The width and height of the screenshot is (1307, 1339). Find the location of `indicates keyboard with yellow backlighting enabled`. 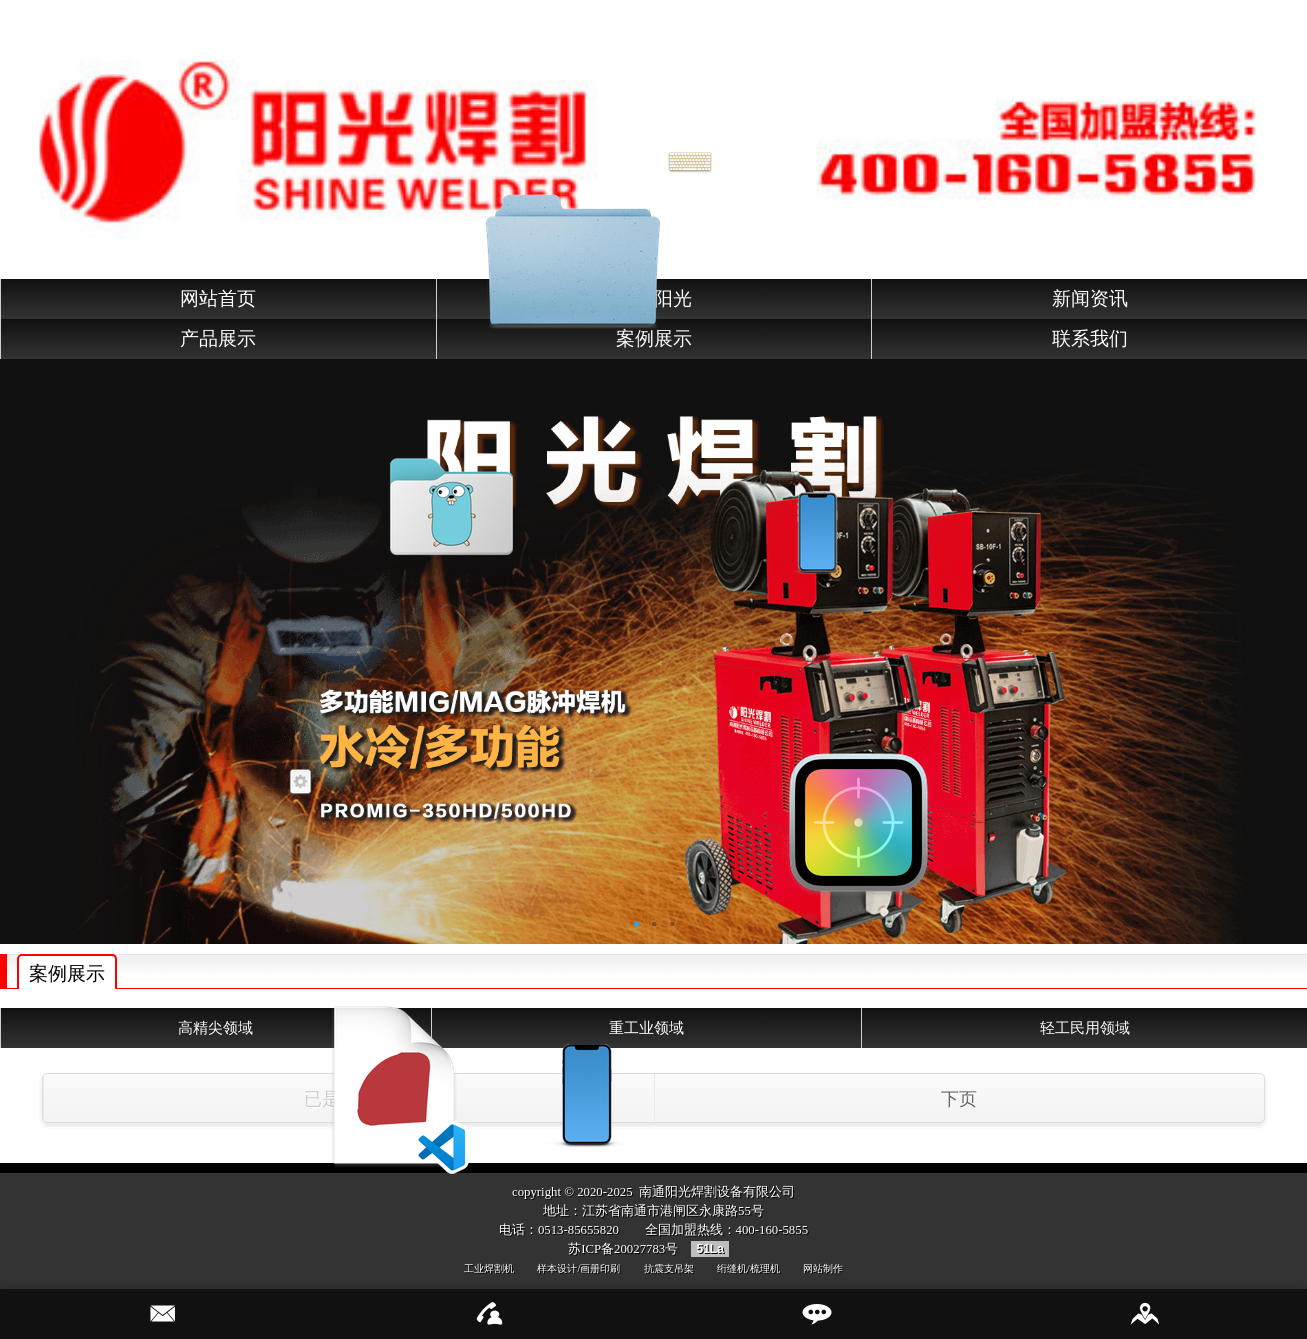

indicates keyboard with yellow backlighting enabled is located at coordinates (690, 162).